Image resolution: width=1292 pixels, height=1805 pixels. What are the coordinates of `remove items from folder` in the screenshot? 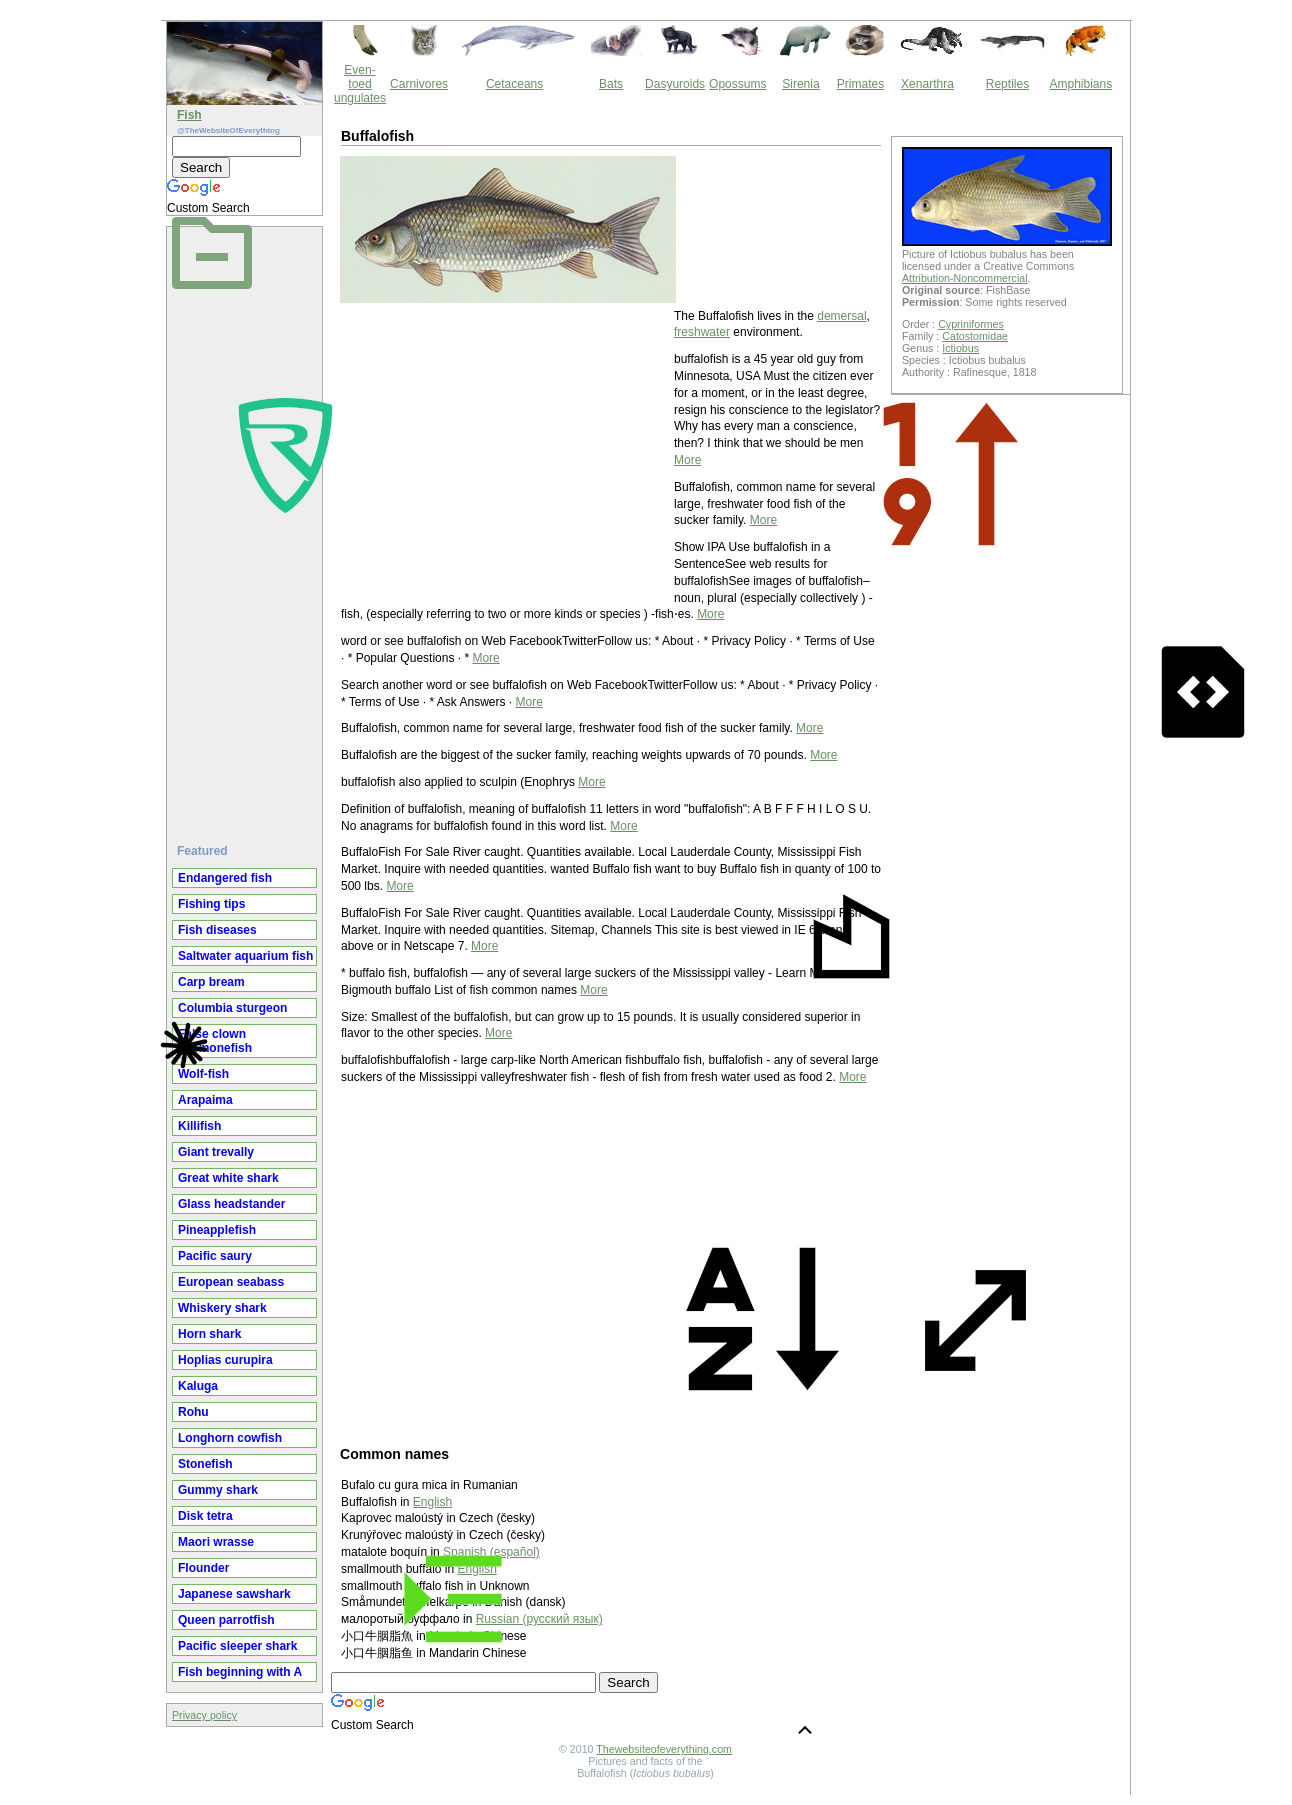 It's located at (212, 253).